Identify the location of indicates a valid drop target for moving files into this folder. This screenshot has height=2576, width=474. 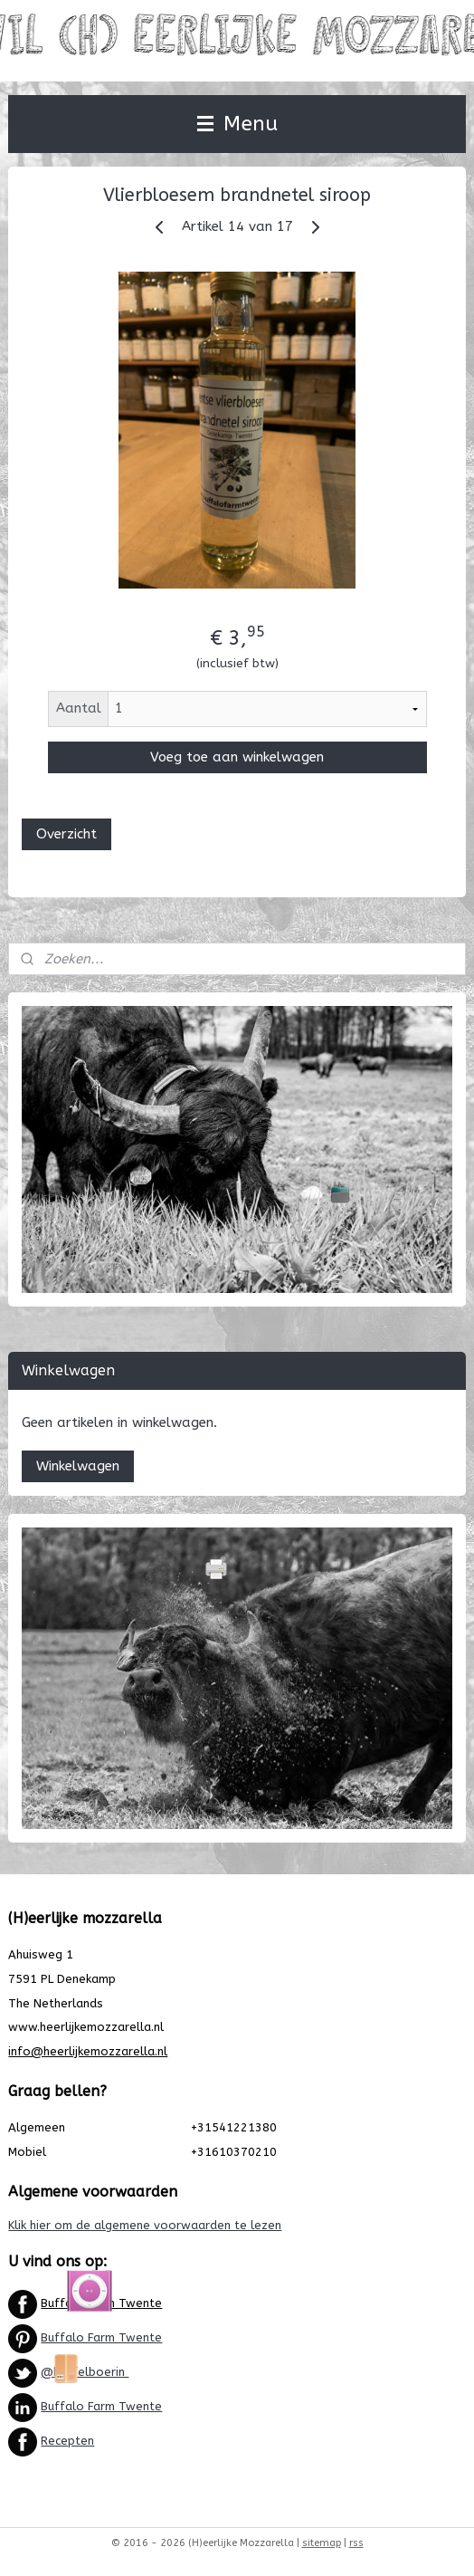
(340, 1194).